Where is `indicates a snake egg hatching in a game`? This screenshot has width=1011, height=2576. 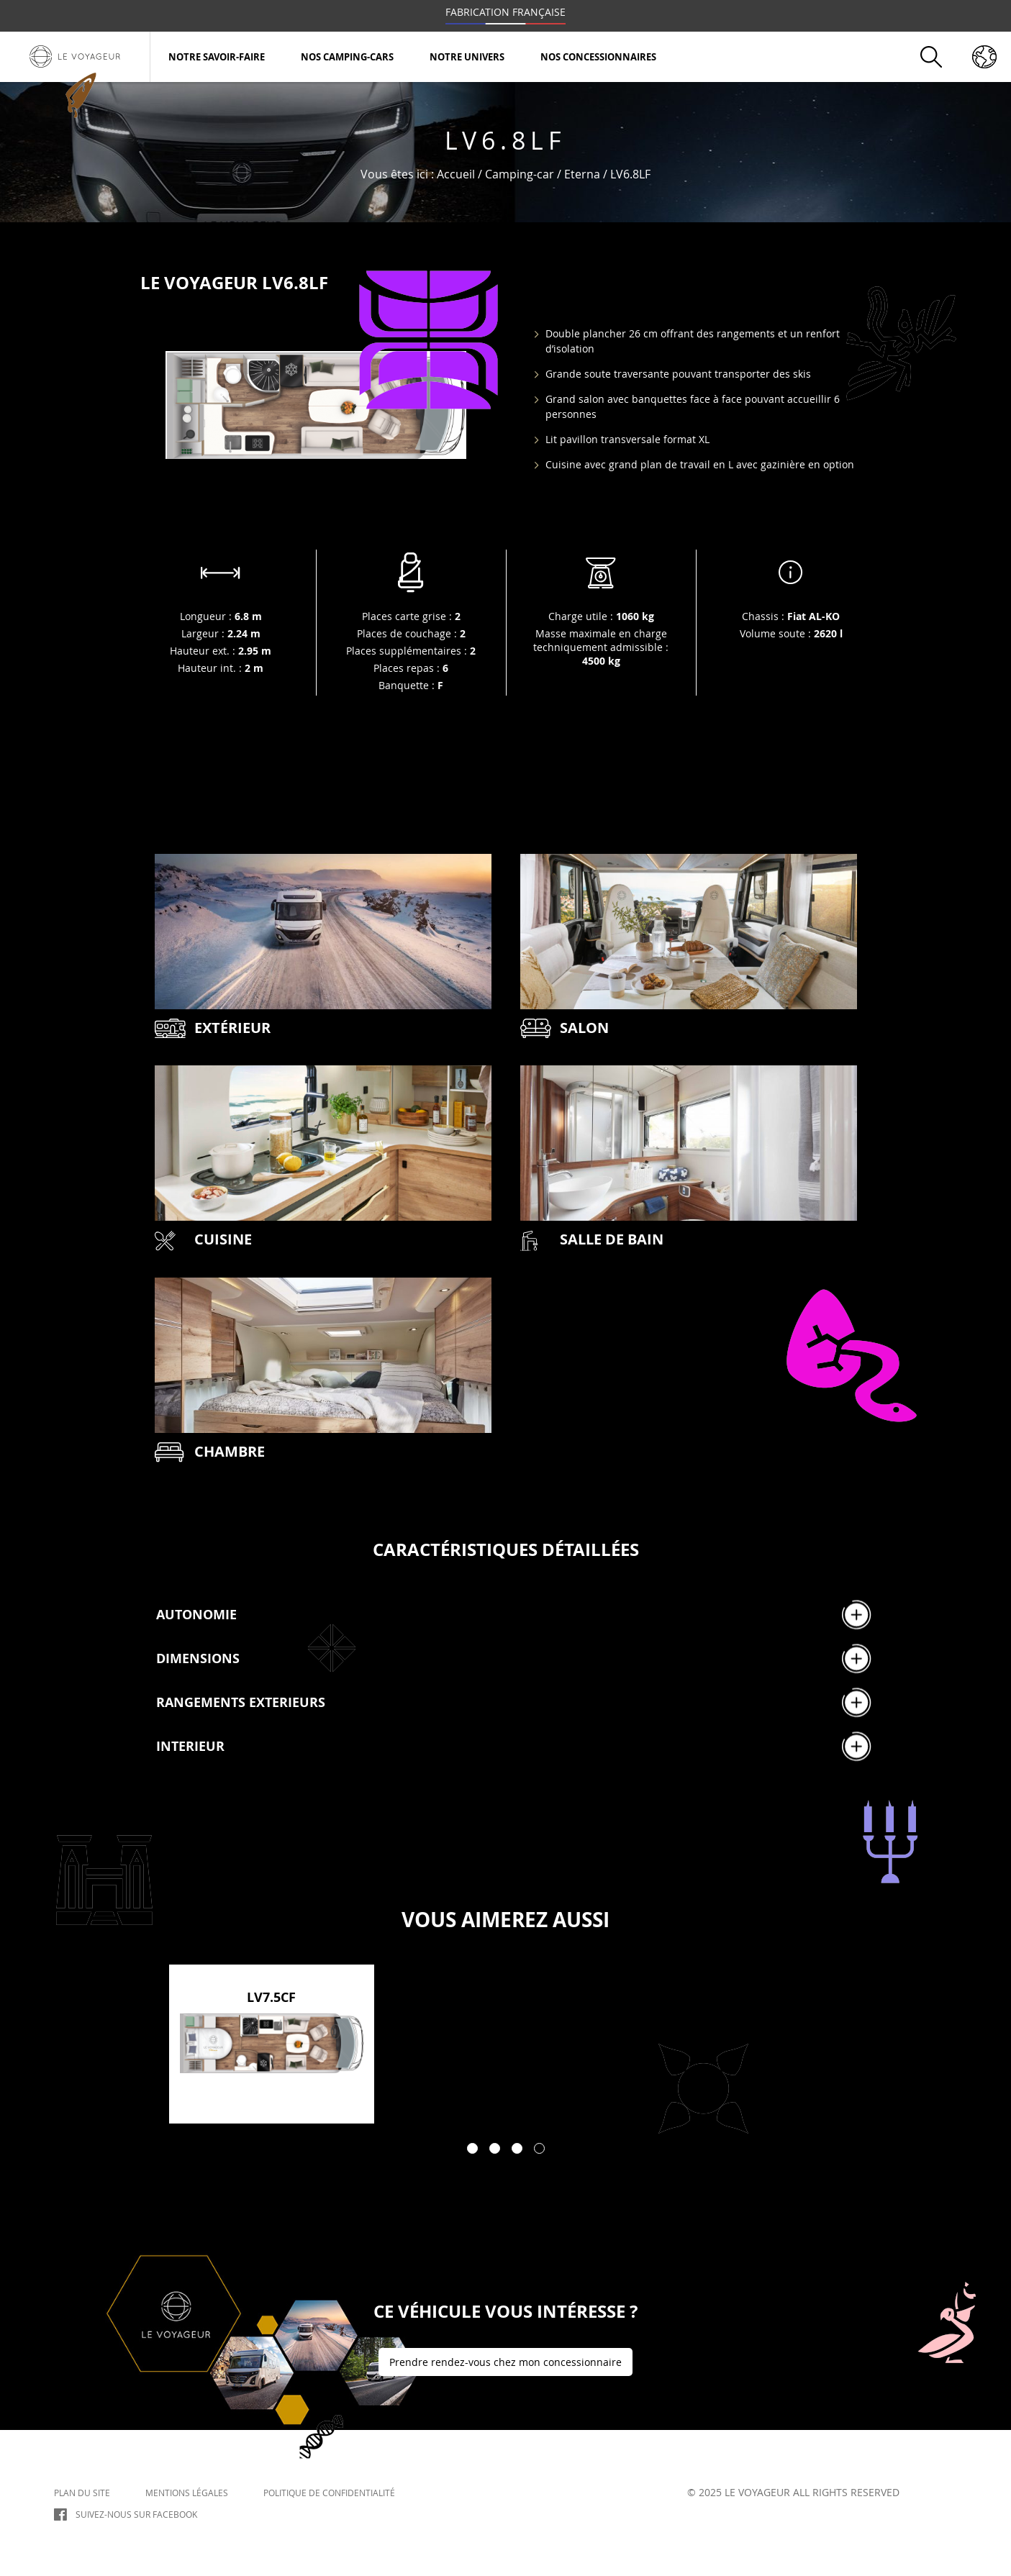 indicates a snake egg hatching in a game is located at coordinates (851, 1355).